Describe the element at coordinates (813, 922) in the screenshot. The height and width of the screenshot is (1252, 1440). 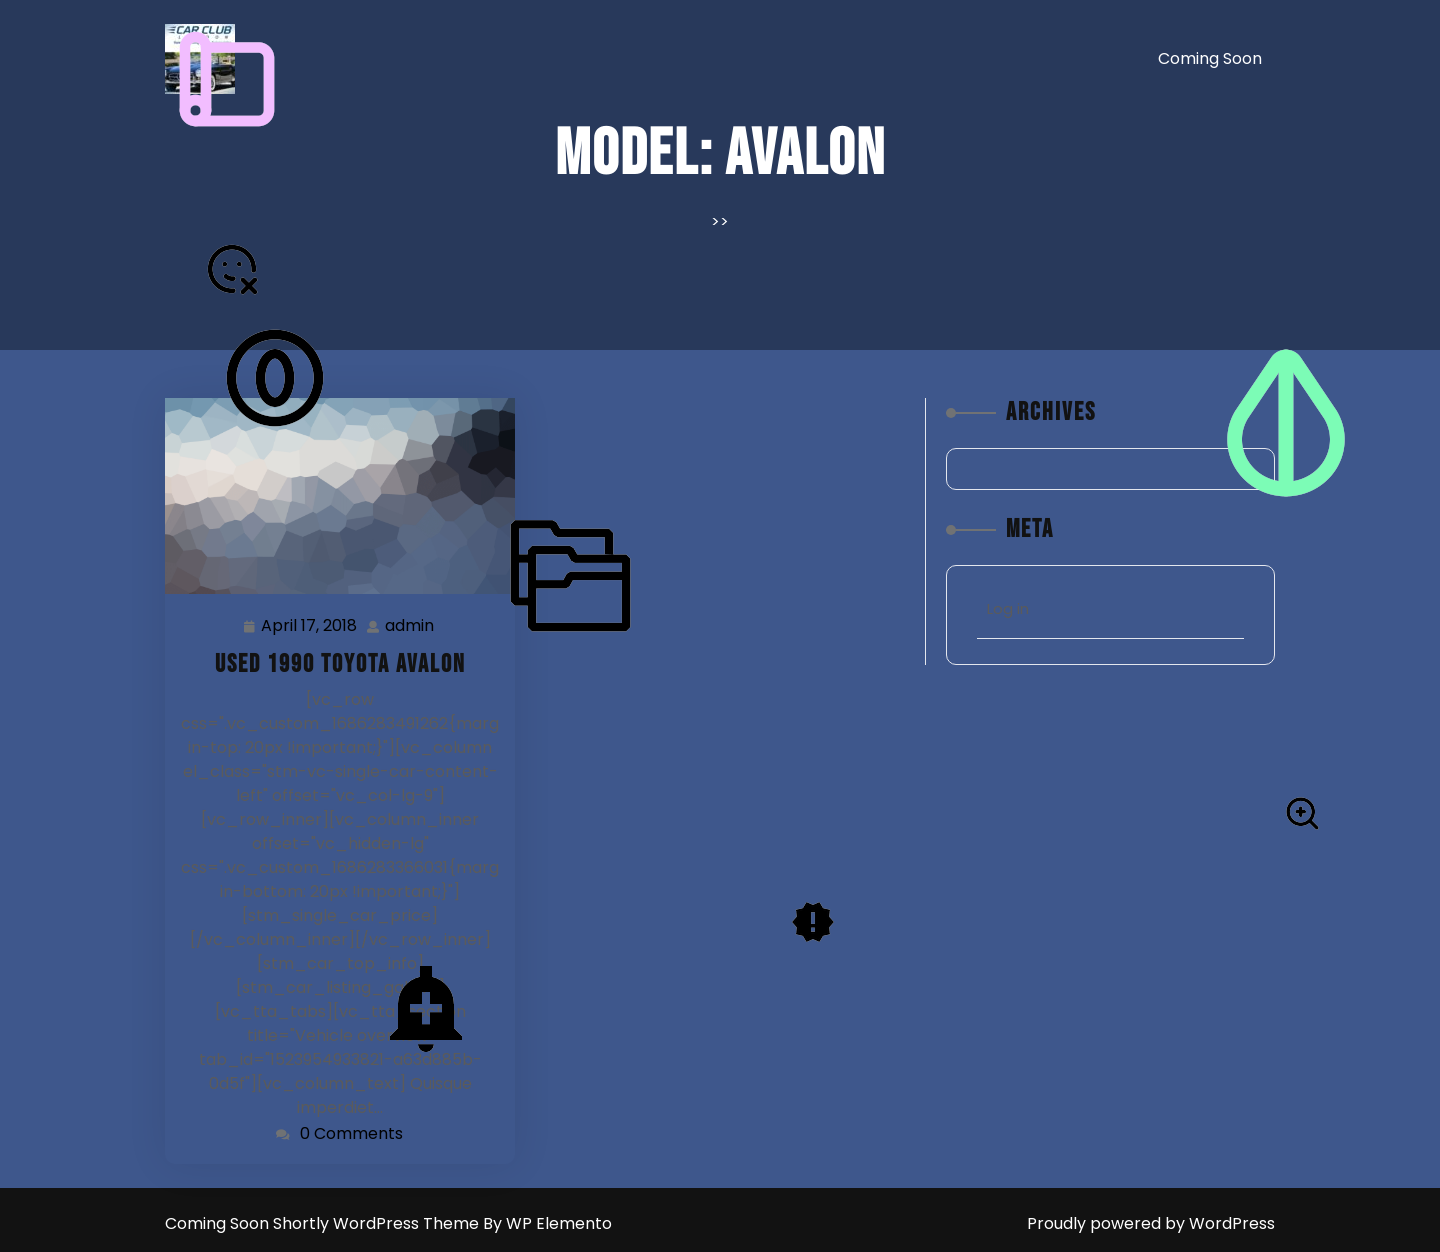
I see `indicates new or recently added content` at that location.